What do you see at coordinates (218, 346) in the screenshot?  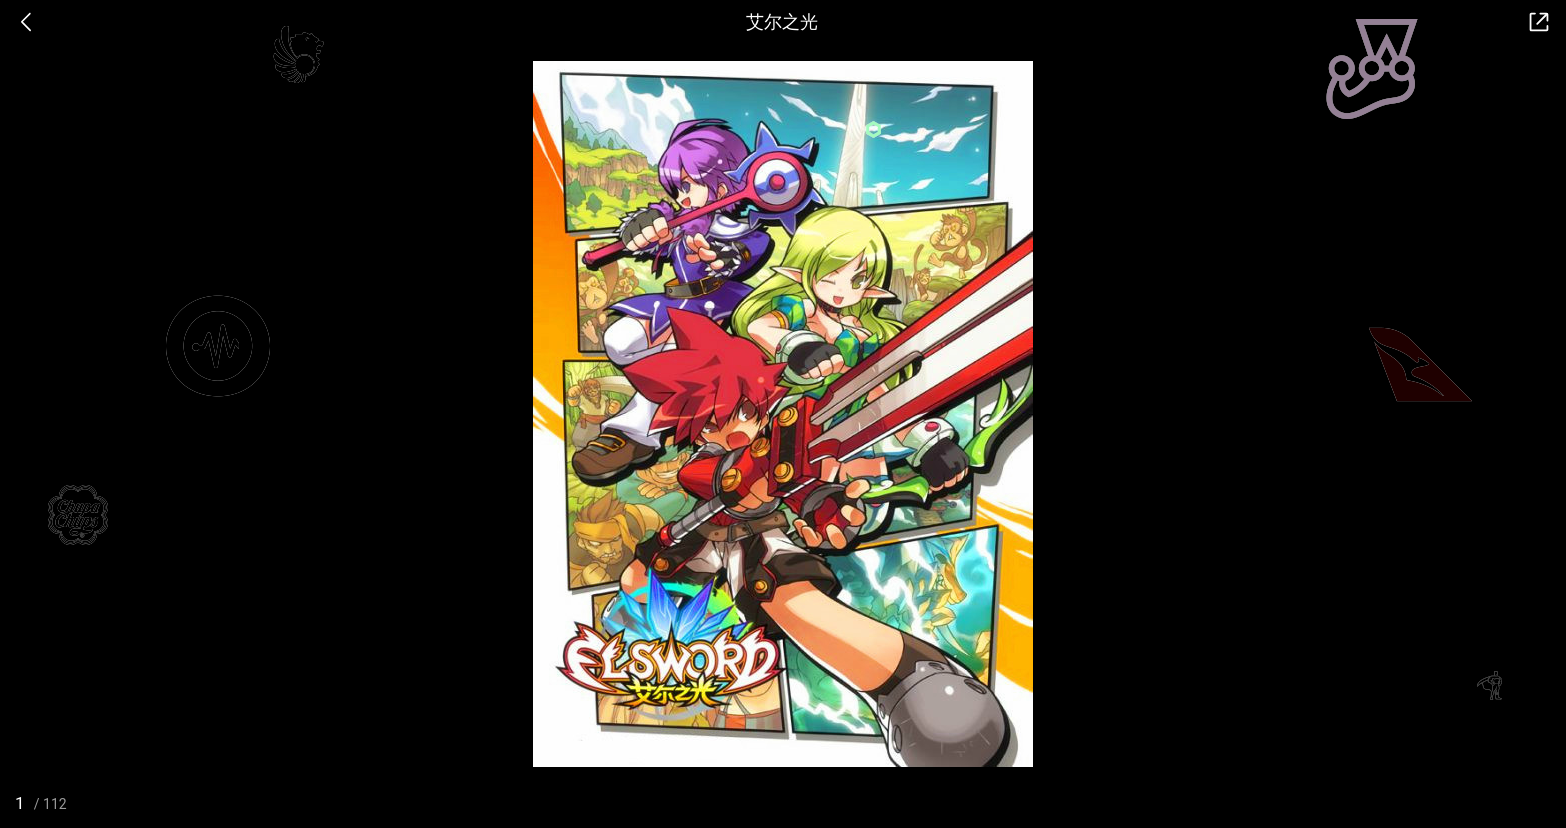 I see `graylog logo - open log management platform` at bounding box center [218, 346].